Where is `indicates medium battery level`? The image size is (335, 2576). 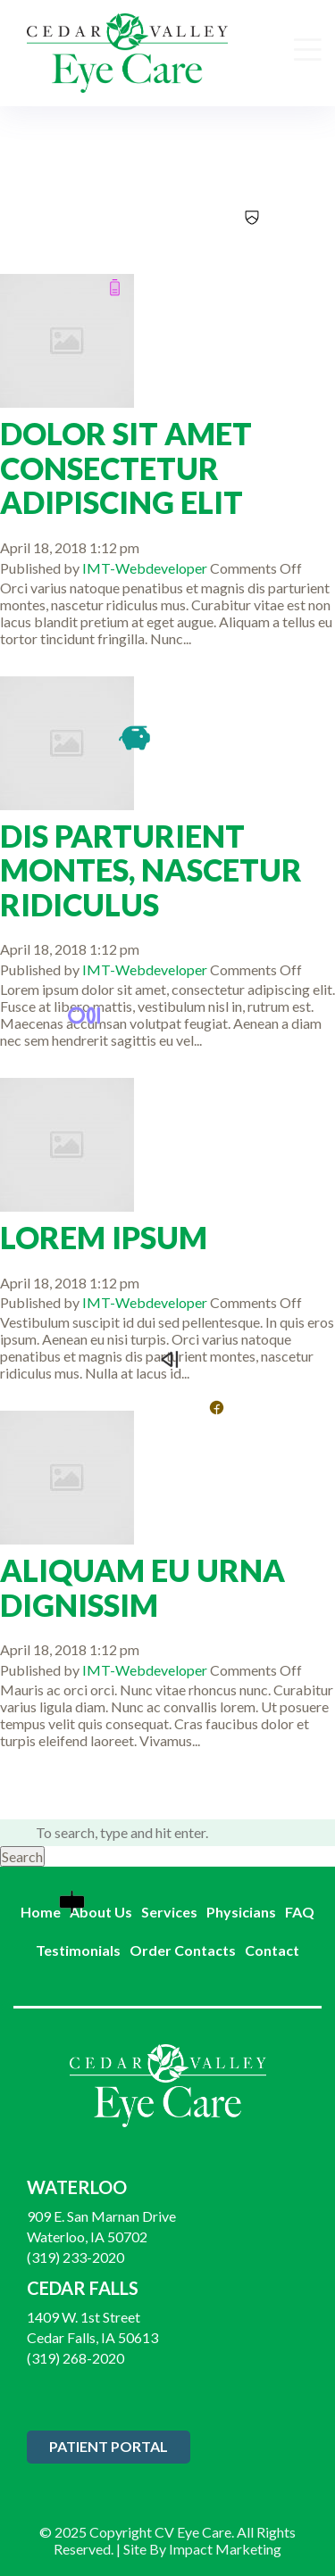 indicates medium battery level is located at coordinates (114, 287).